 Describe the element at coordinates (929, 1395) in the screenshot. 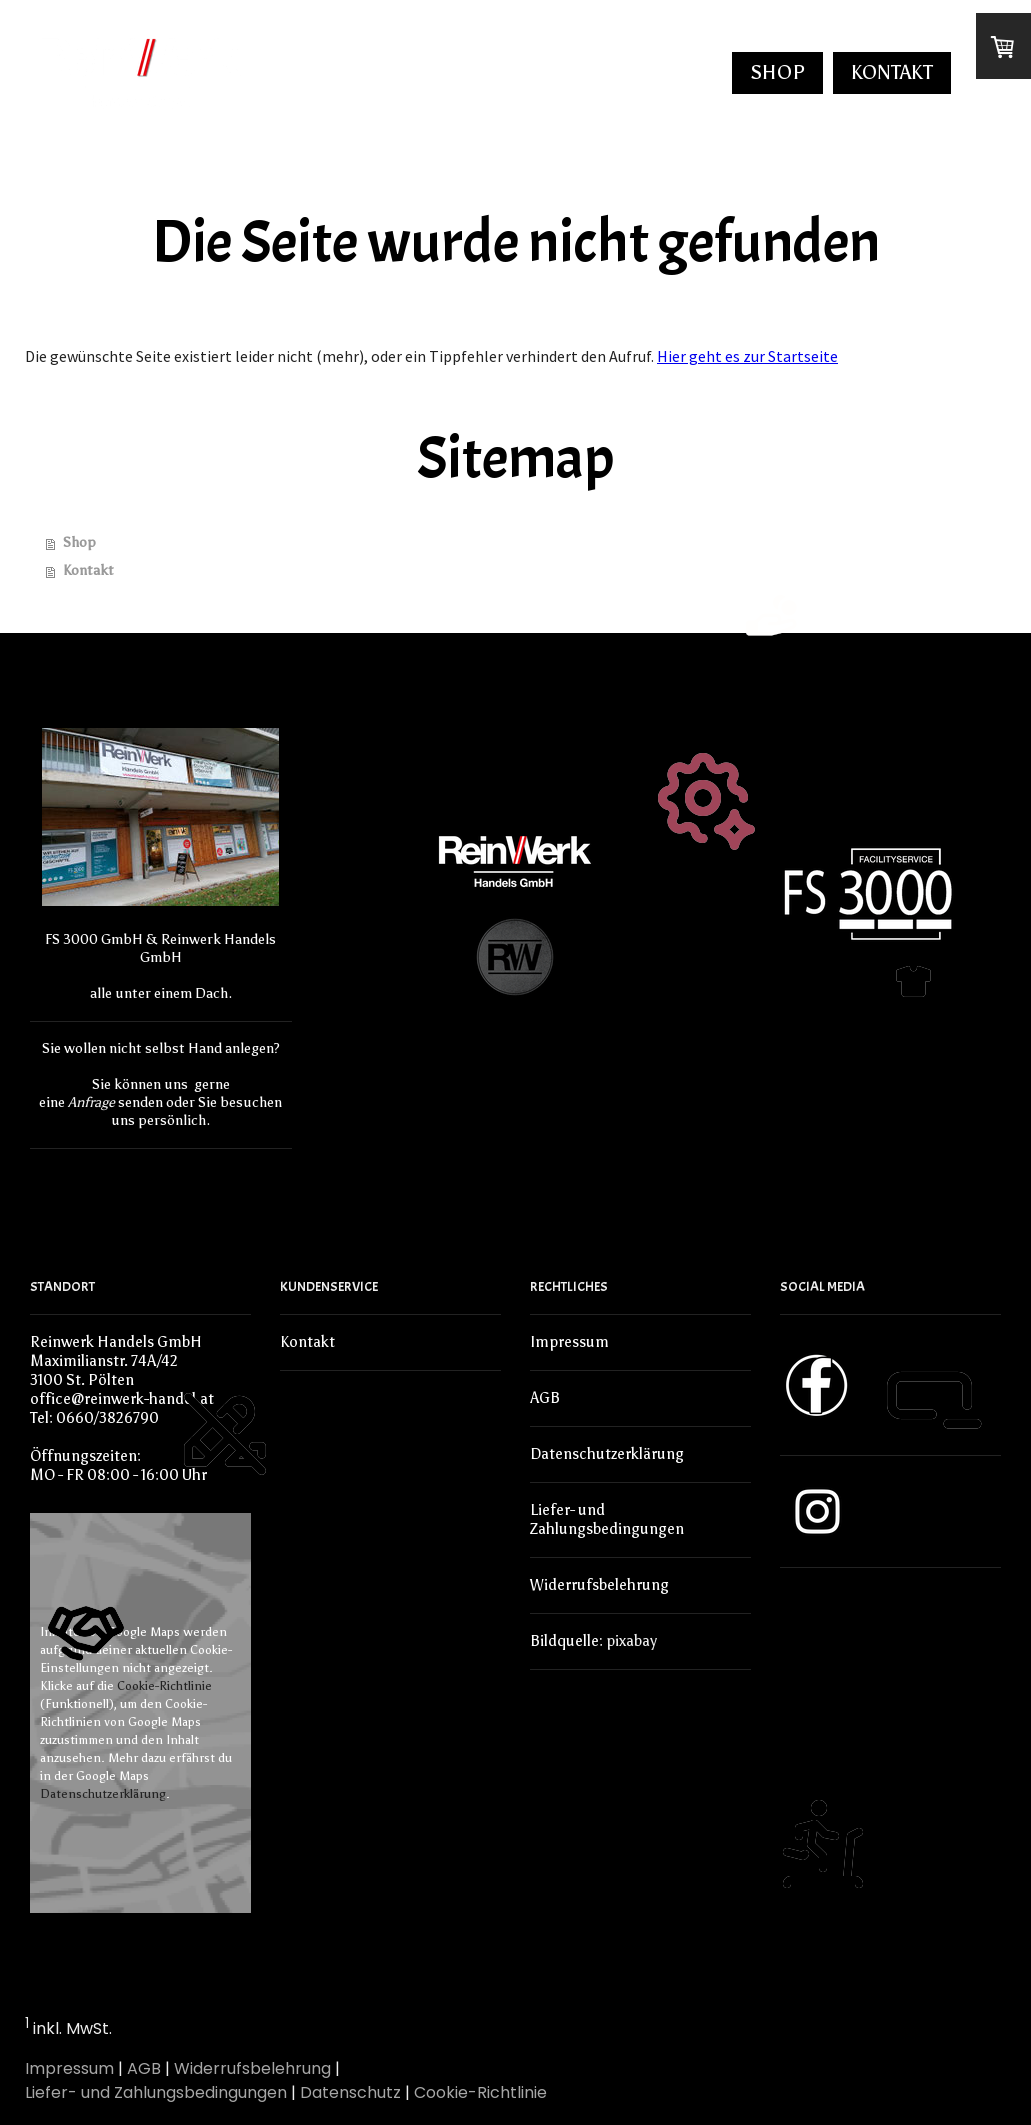

I see `remove a variable from your code` at that location.